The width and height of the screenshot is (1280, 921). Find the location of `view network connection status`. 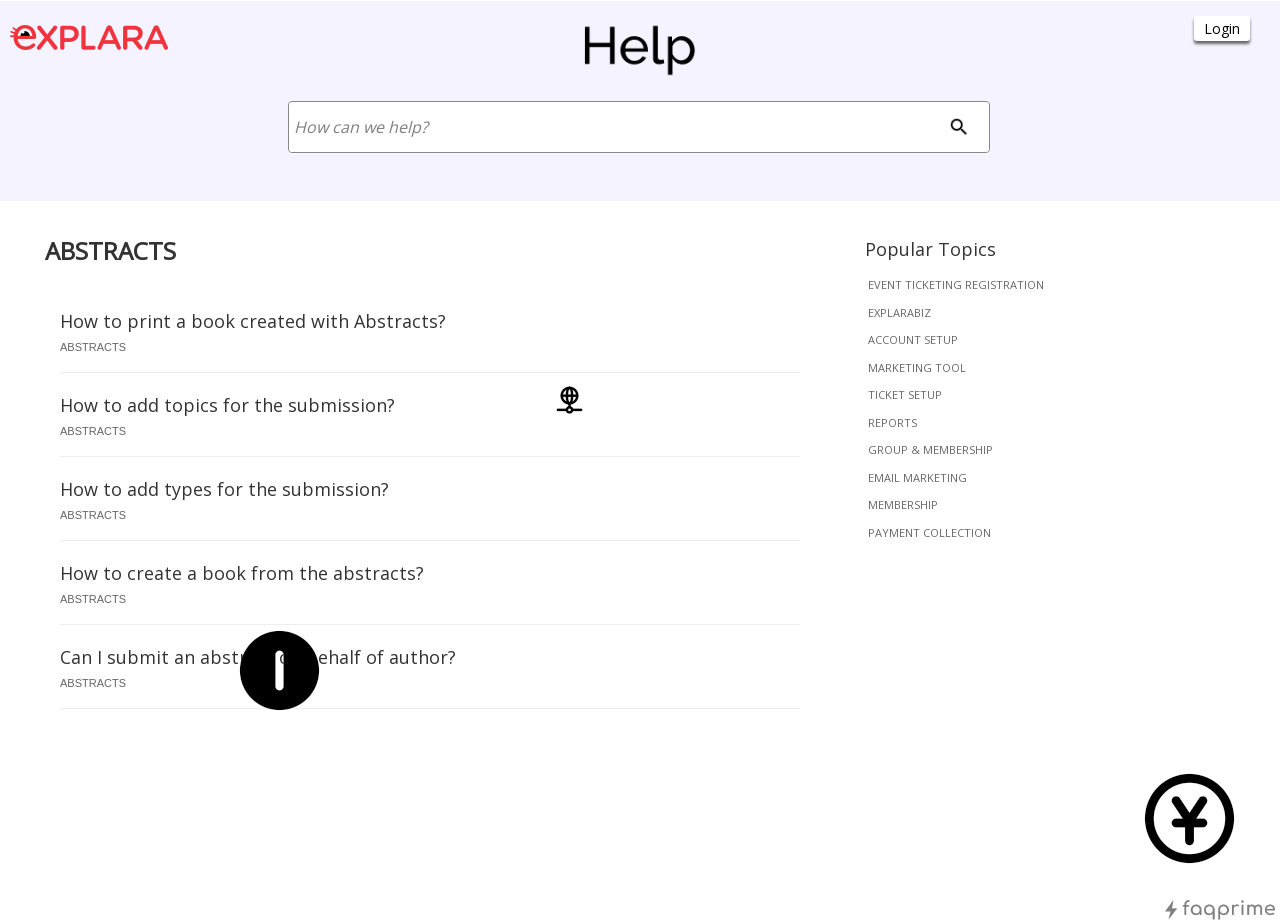

view network connection status is located at coordinates (569, 399).